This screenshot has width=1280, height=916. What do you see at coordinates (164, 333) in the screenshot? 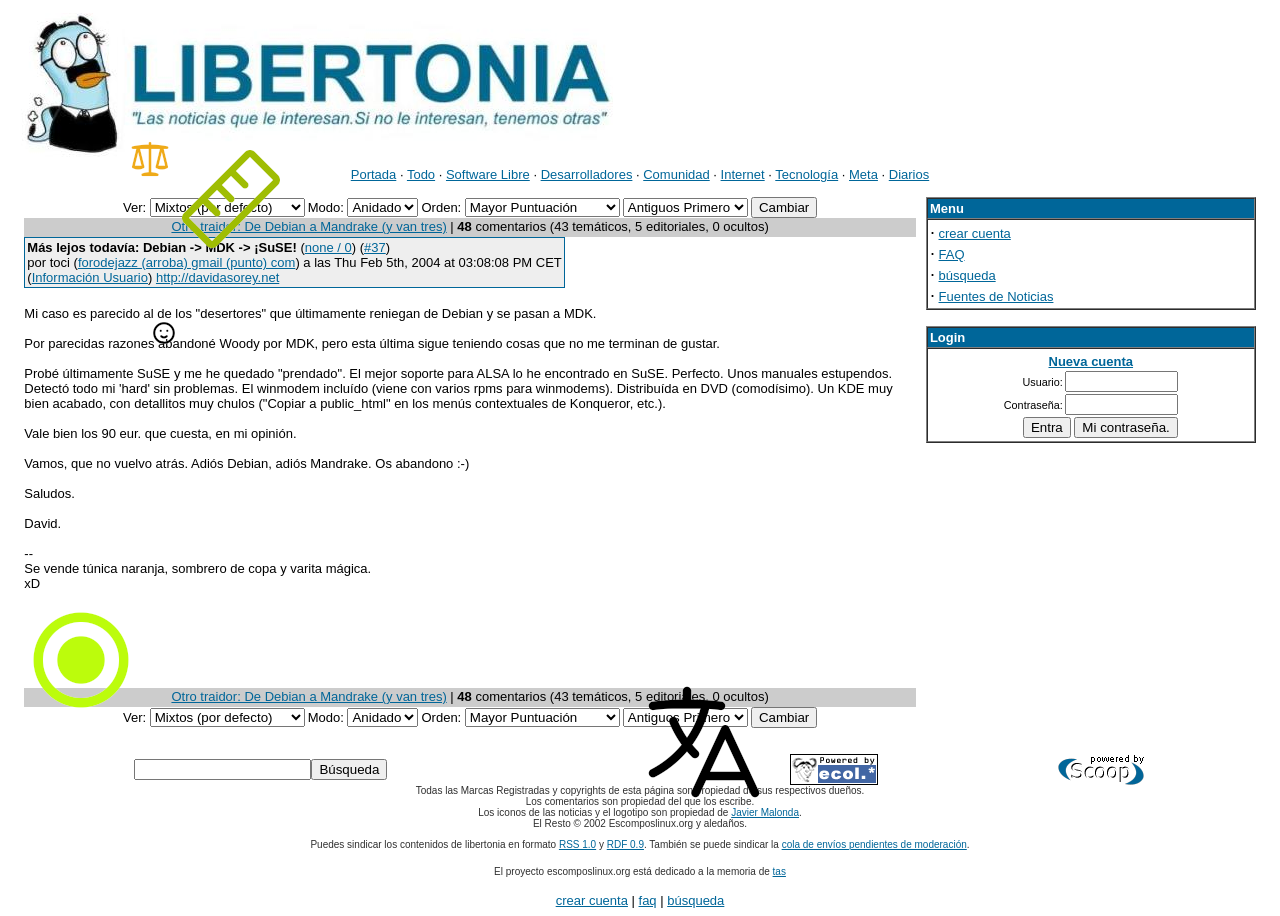
I see `add a reaction or emoji` at bounding box center [164, 333].